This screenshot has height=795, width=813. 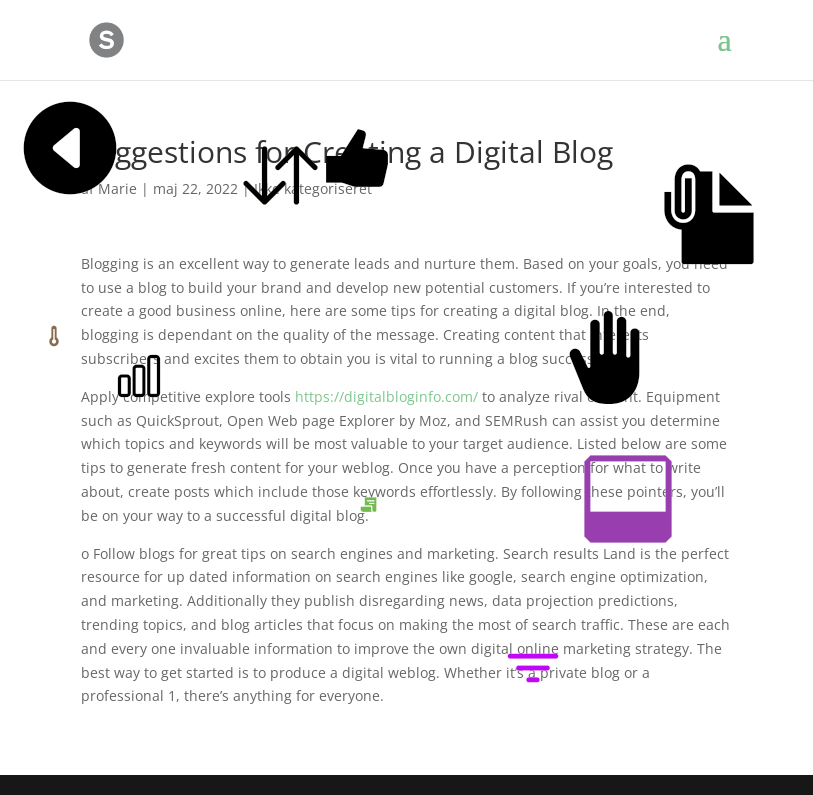 What do you see at coordinates (709, 216) in the screenshot?
I see `attach a file or document` at bounding box center [709, 216].